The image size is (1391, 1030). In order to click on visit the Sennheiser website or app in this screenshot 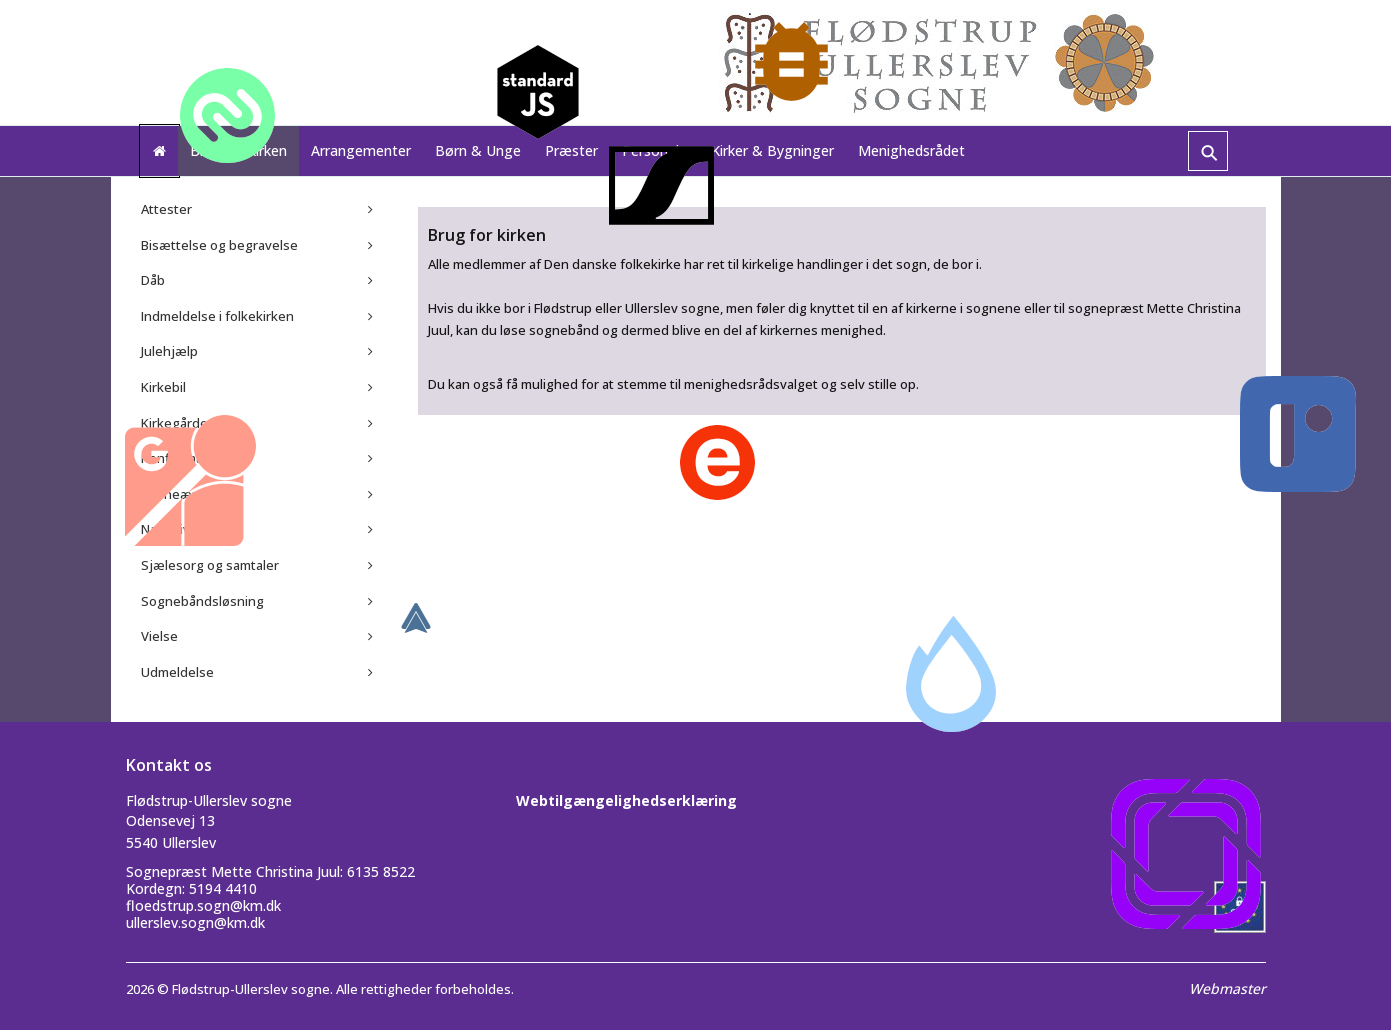, I will do `click(661, 185)`.